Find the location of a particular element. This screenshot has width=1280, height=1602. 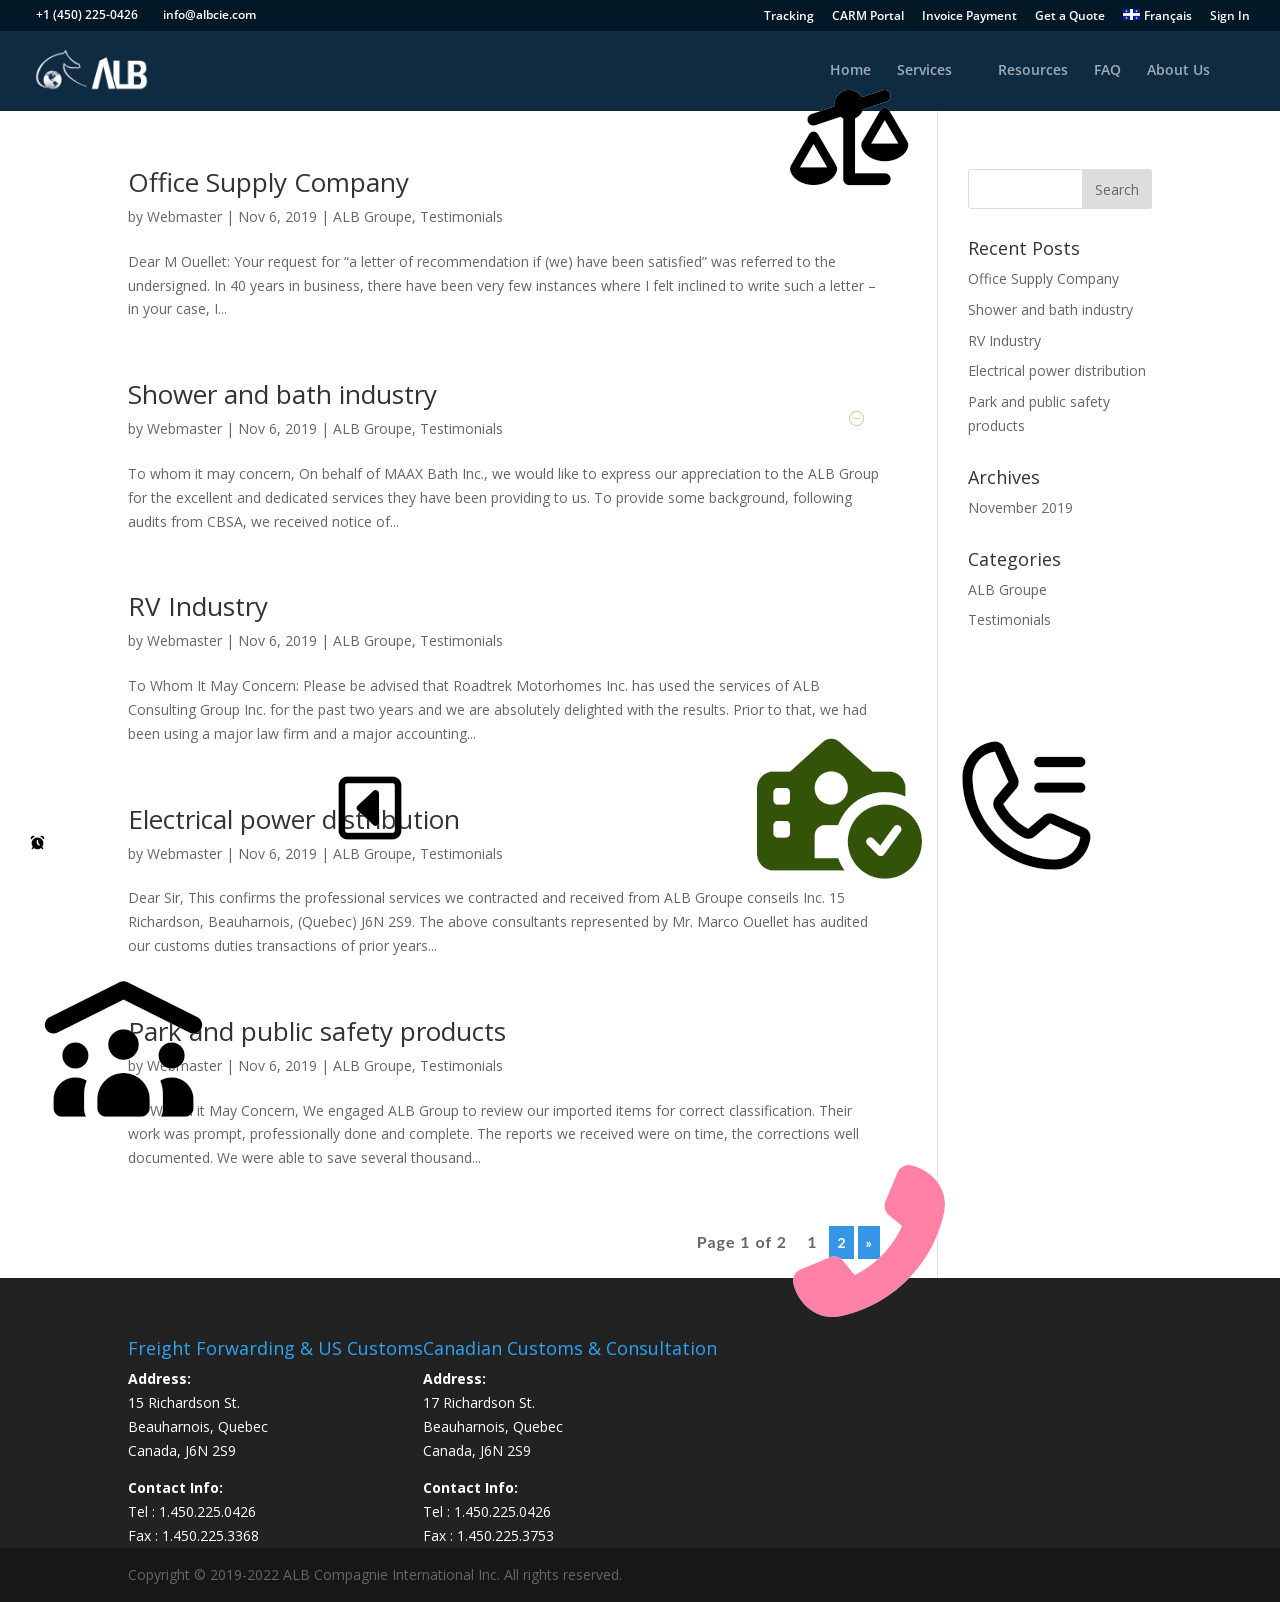

school verification complete is located at coordinates (839, 804).